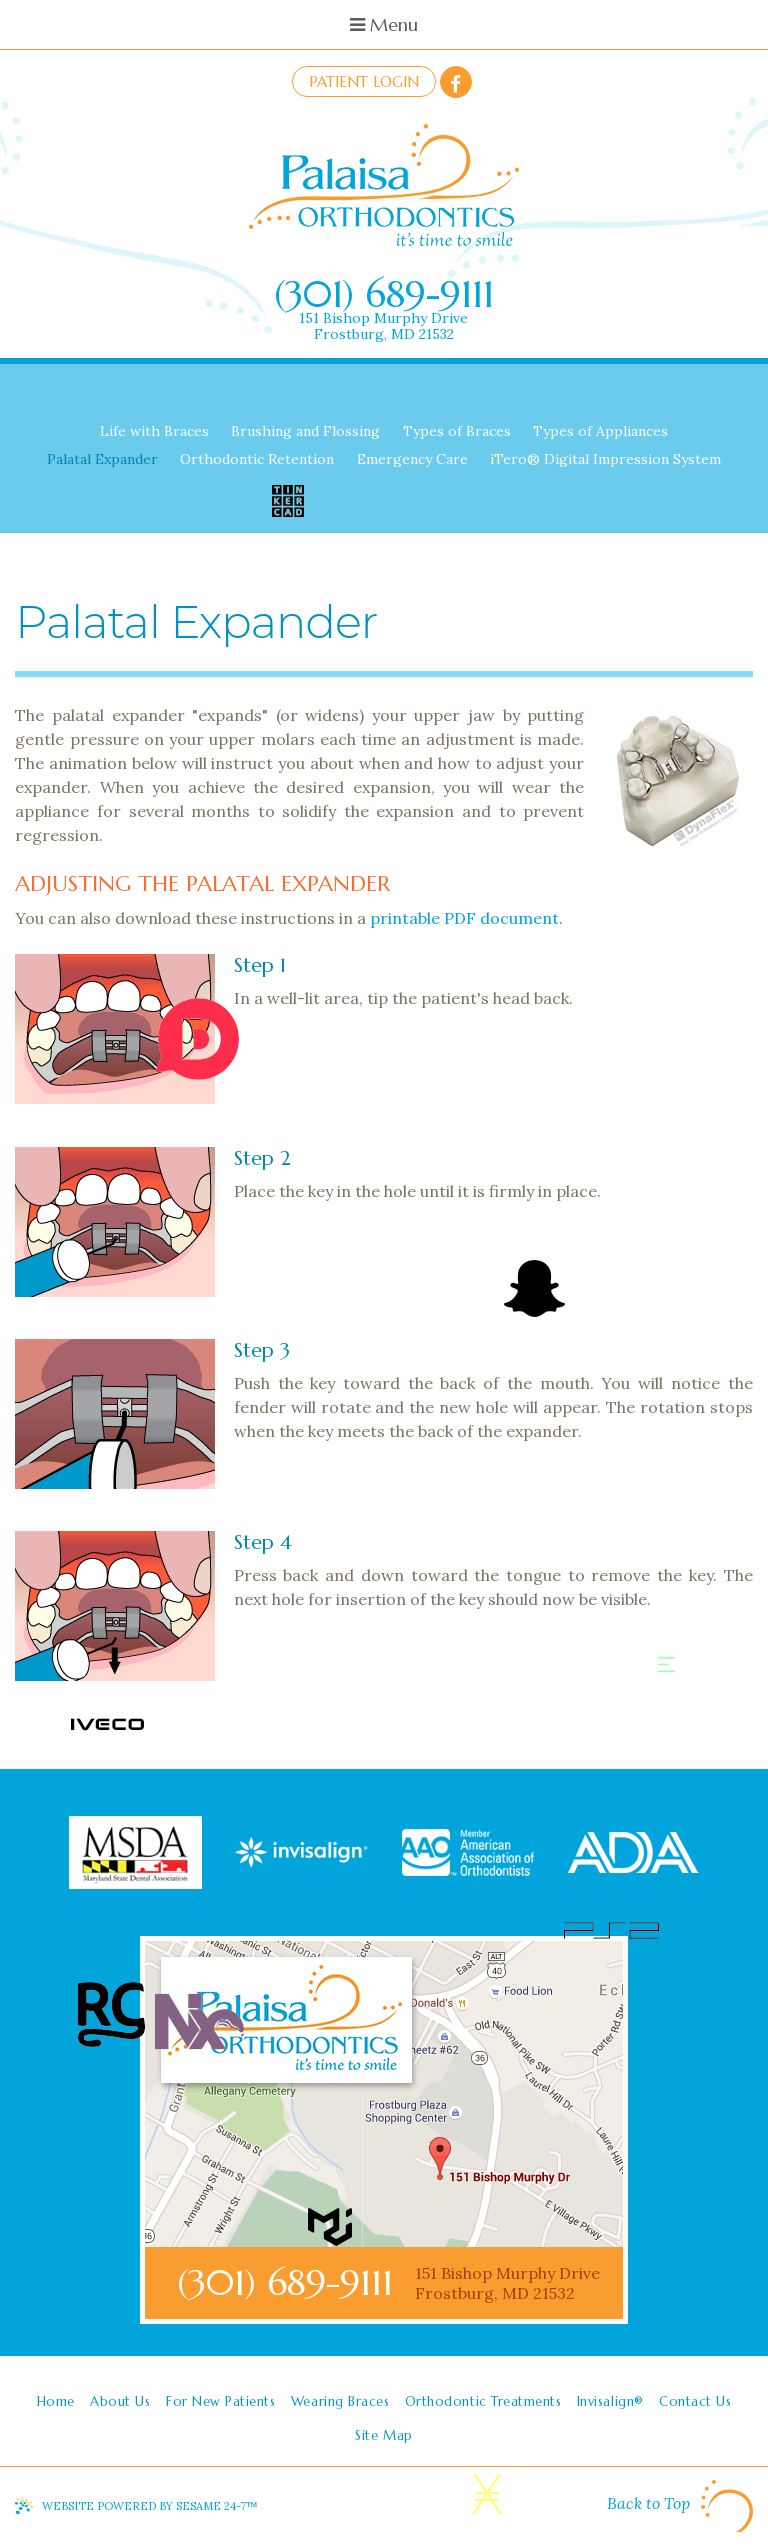 This screenshot has width=768, height=2548. What do you see at coordinates (288, 501) in the screenshot?
I see `open tinkercad 3d design application` at bounding box center [288, 501].